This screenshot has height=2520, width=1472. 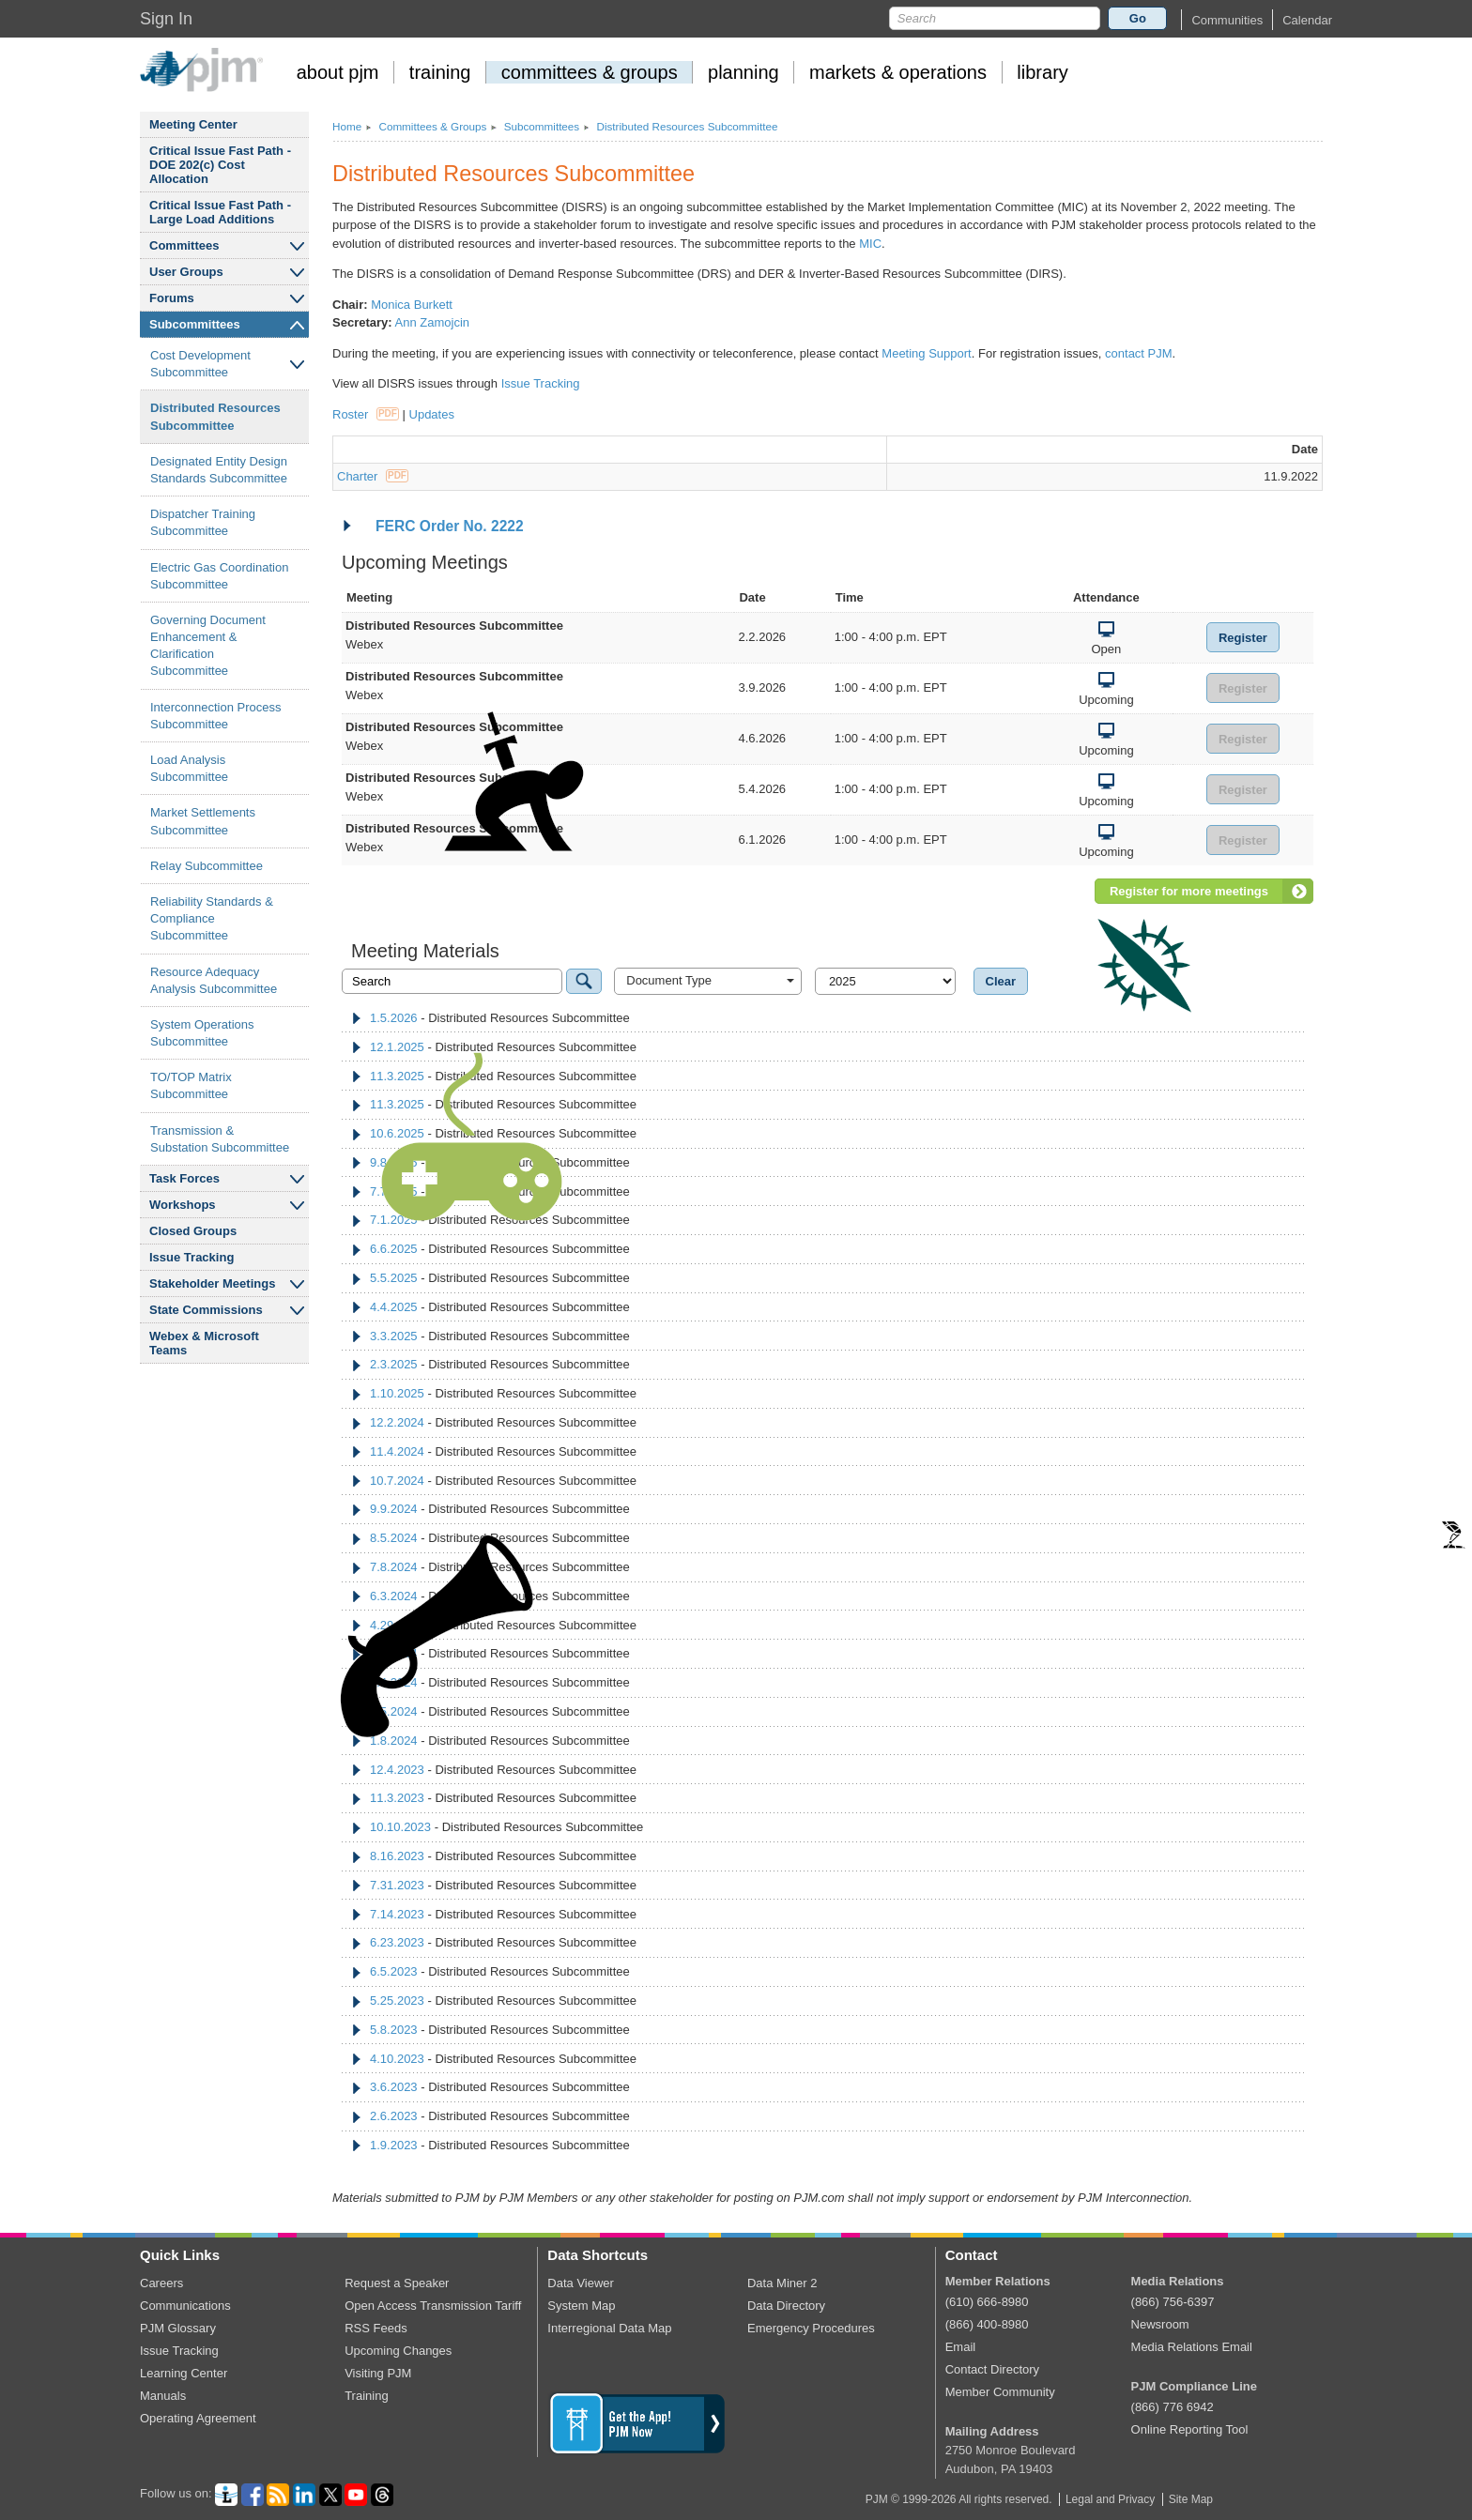 I want to click on access gaming features or settings, so click(x=471, y=1143).